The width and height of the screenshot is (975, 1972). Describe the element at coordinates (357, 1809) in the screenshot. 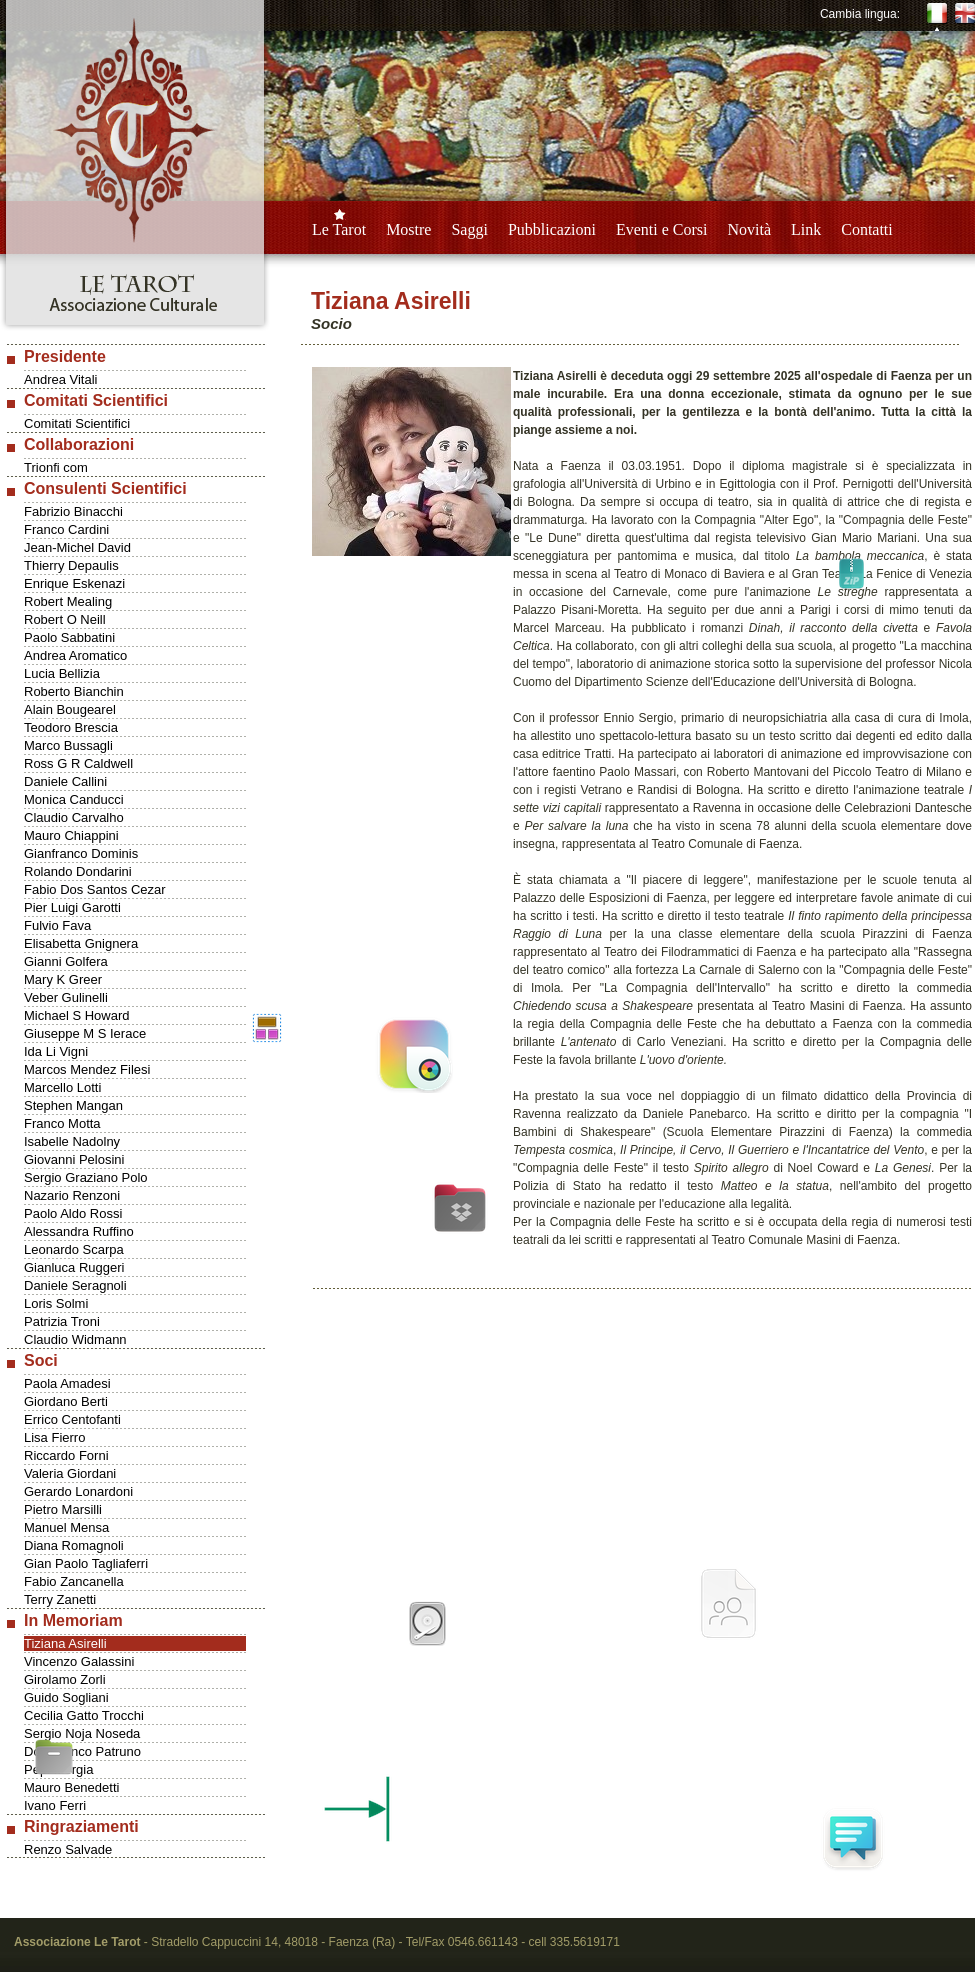

I see `go to the last item or page` at that location.